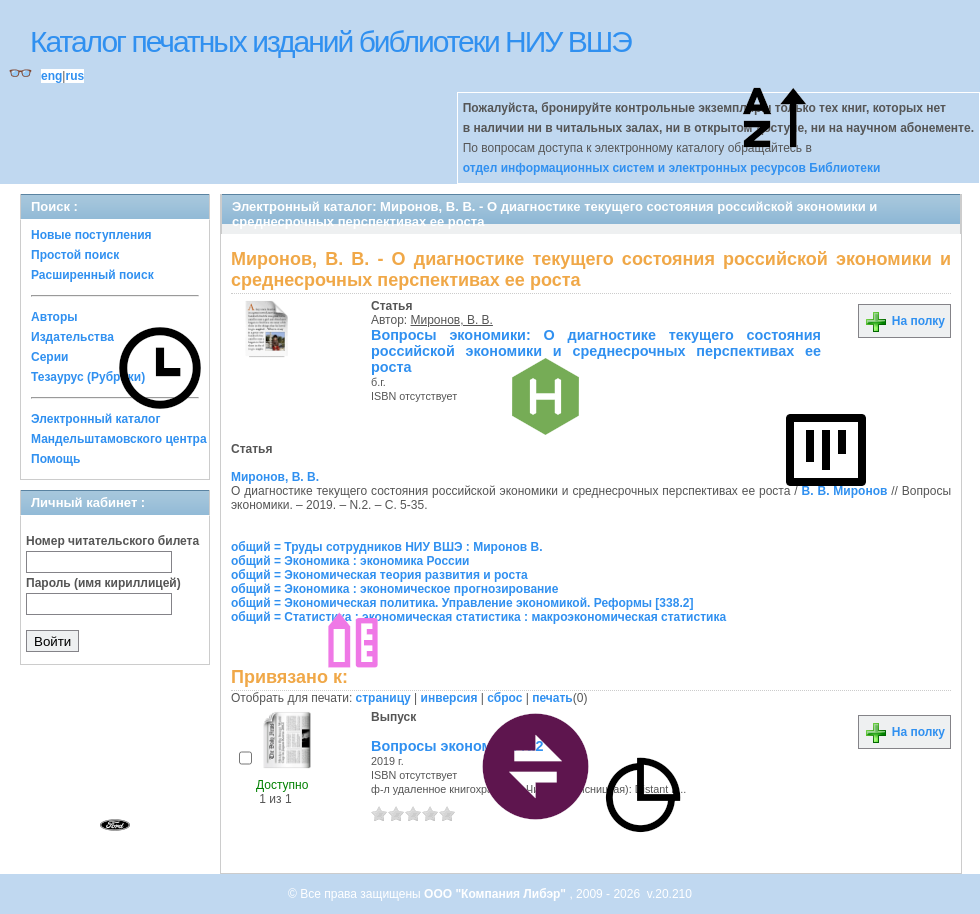 This screenshot has width=980, height=914. I want to click on switch to kanban board view, so click(826, 450).